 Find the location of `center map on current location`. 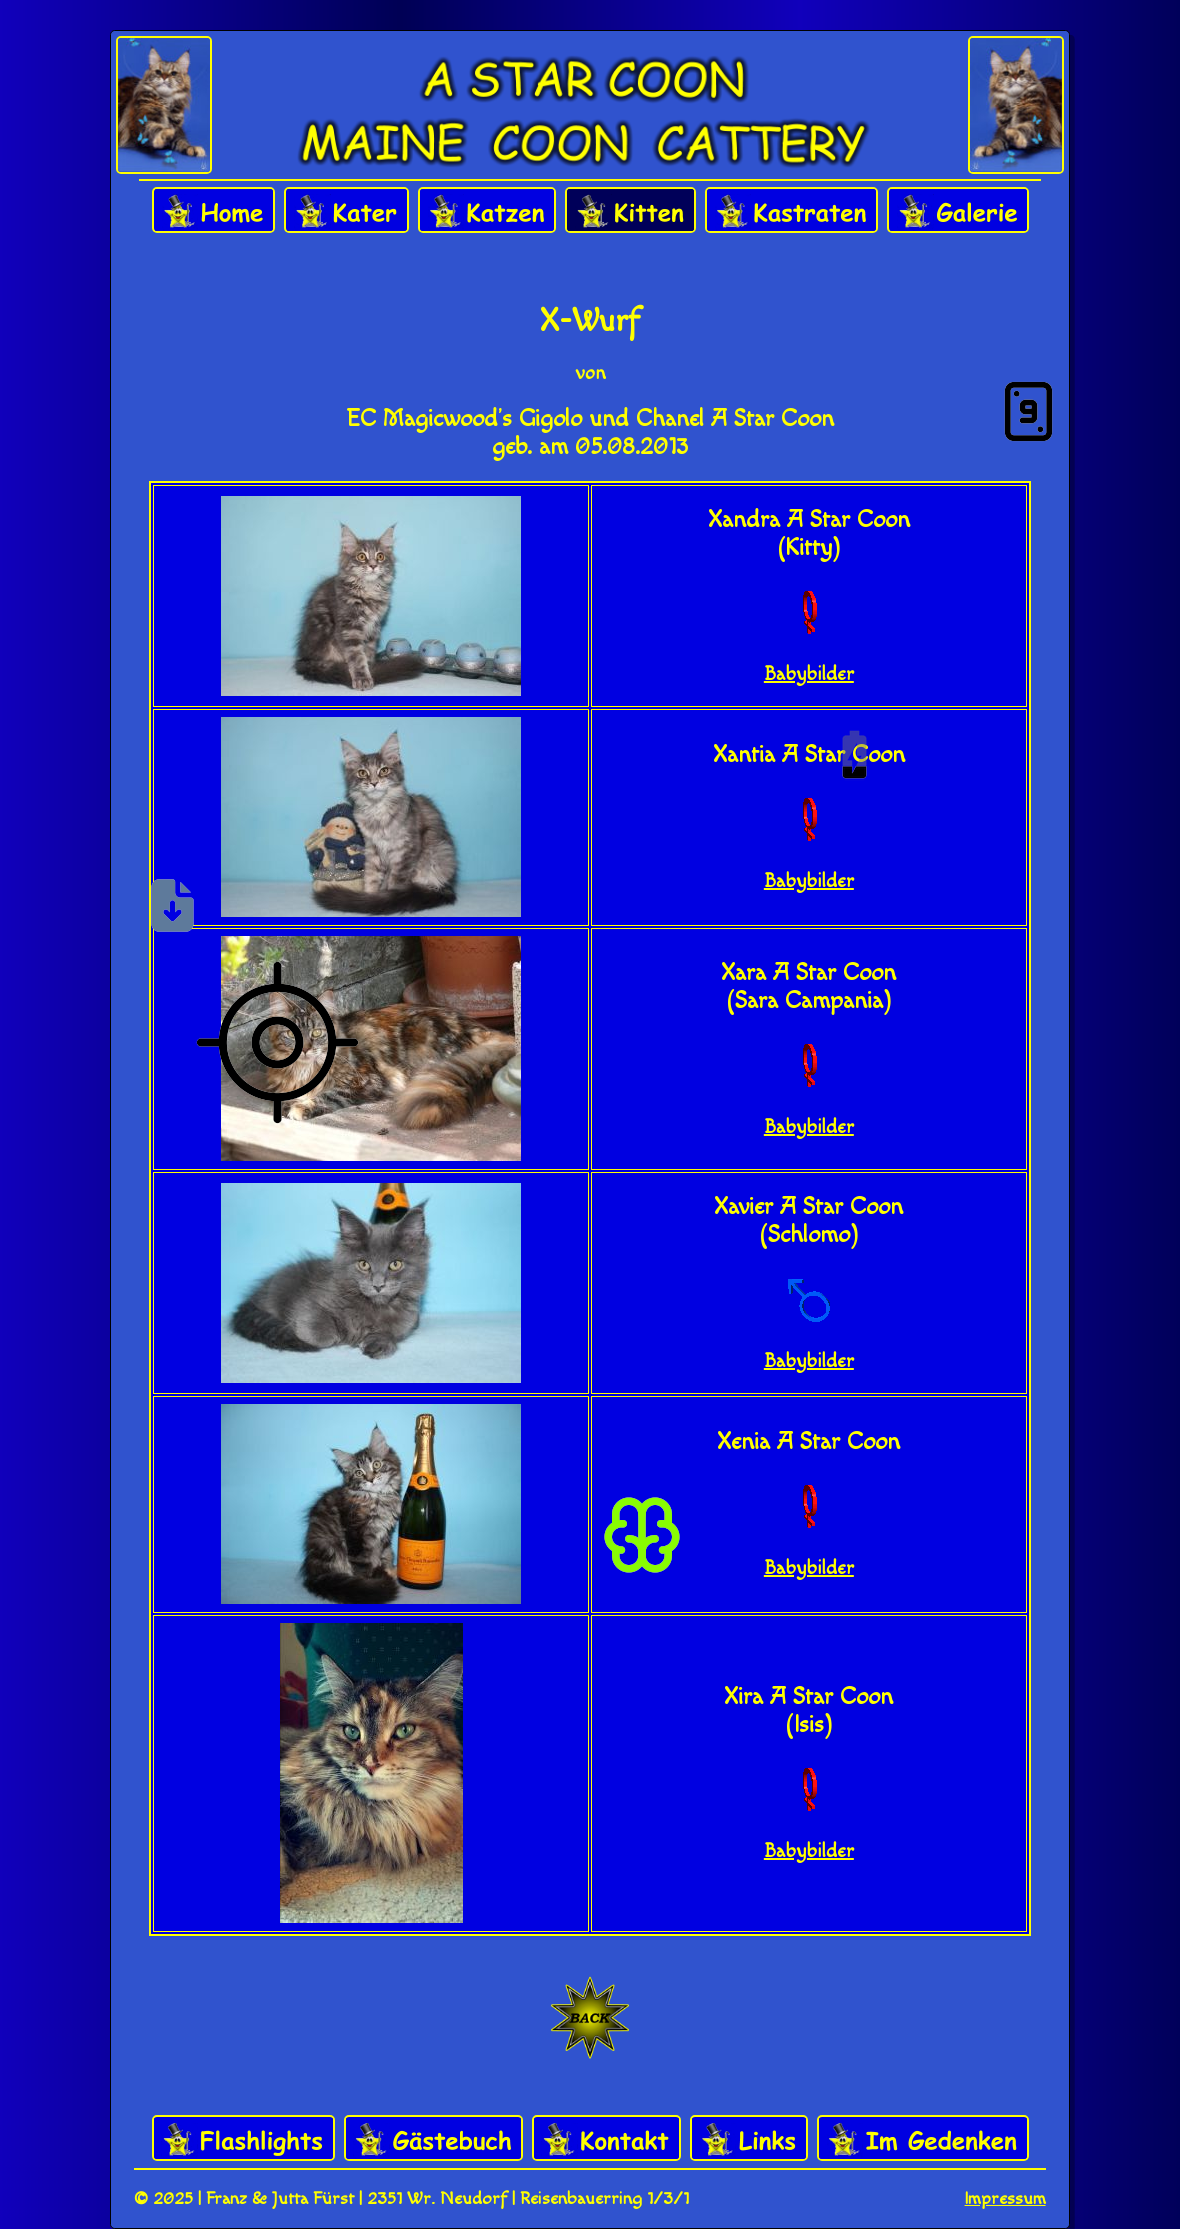

center map on current location is located at coordinates (277, 1042).